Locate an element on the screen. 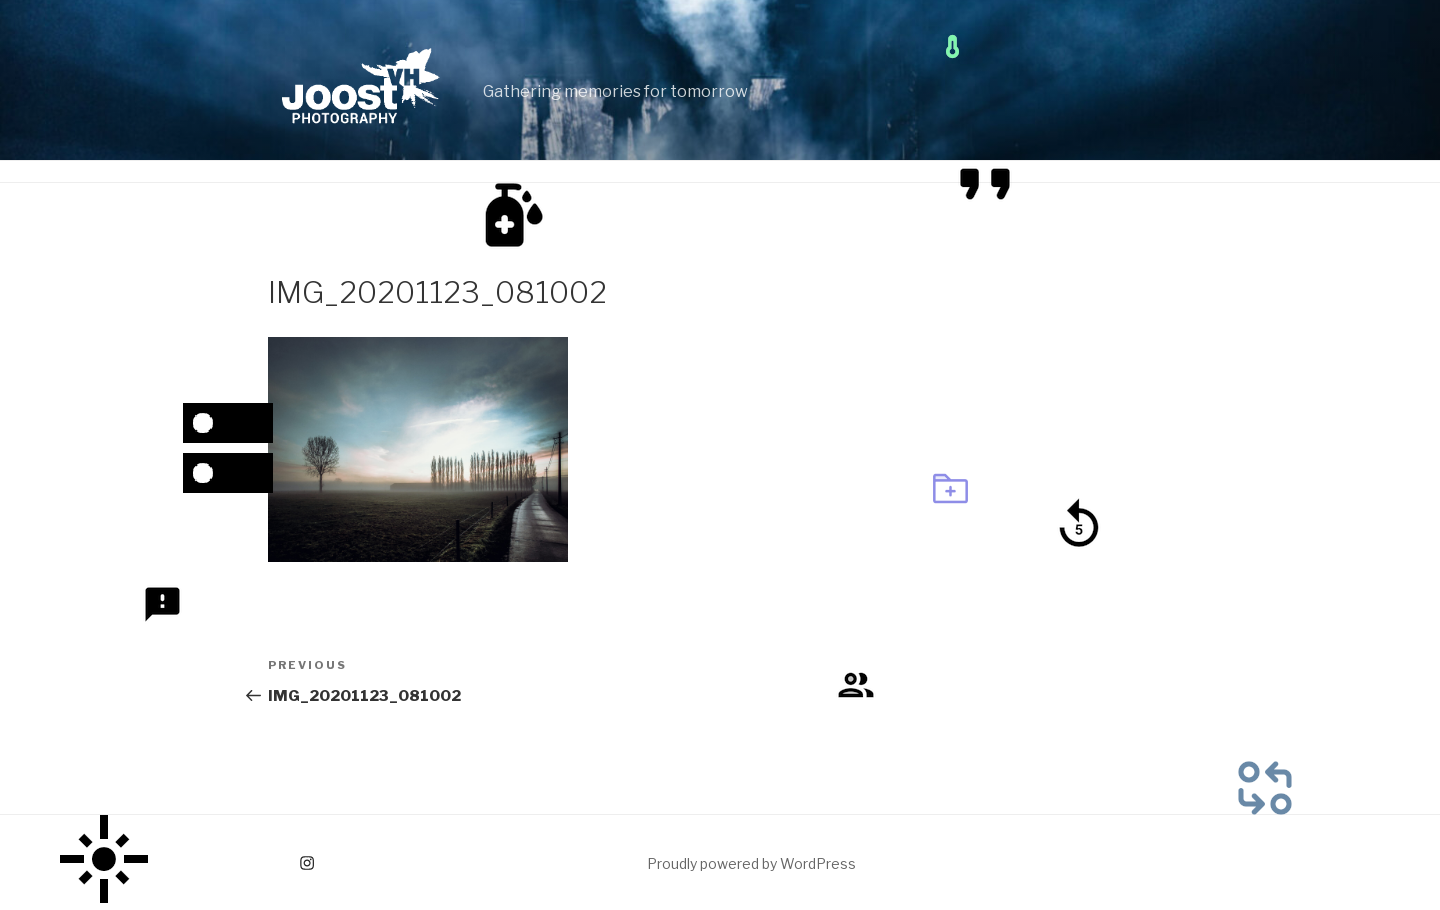 This screenshot has width=1440, height=910. indicates high temperature reading is located at coordinates (952, 46).